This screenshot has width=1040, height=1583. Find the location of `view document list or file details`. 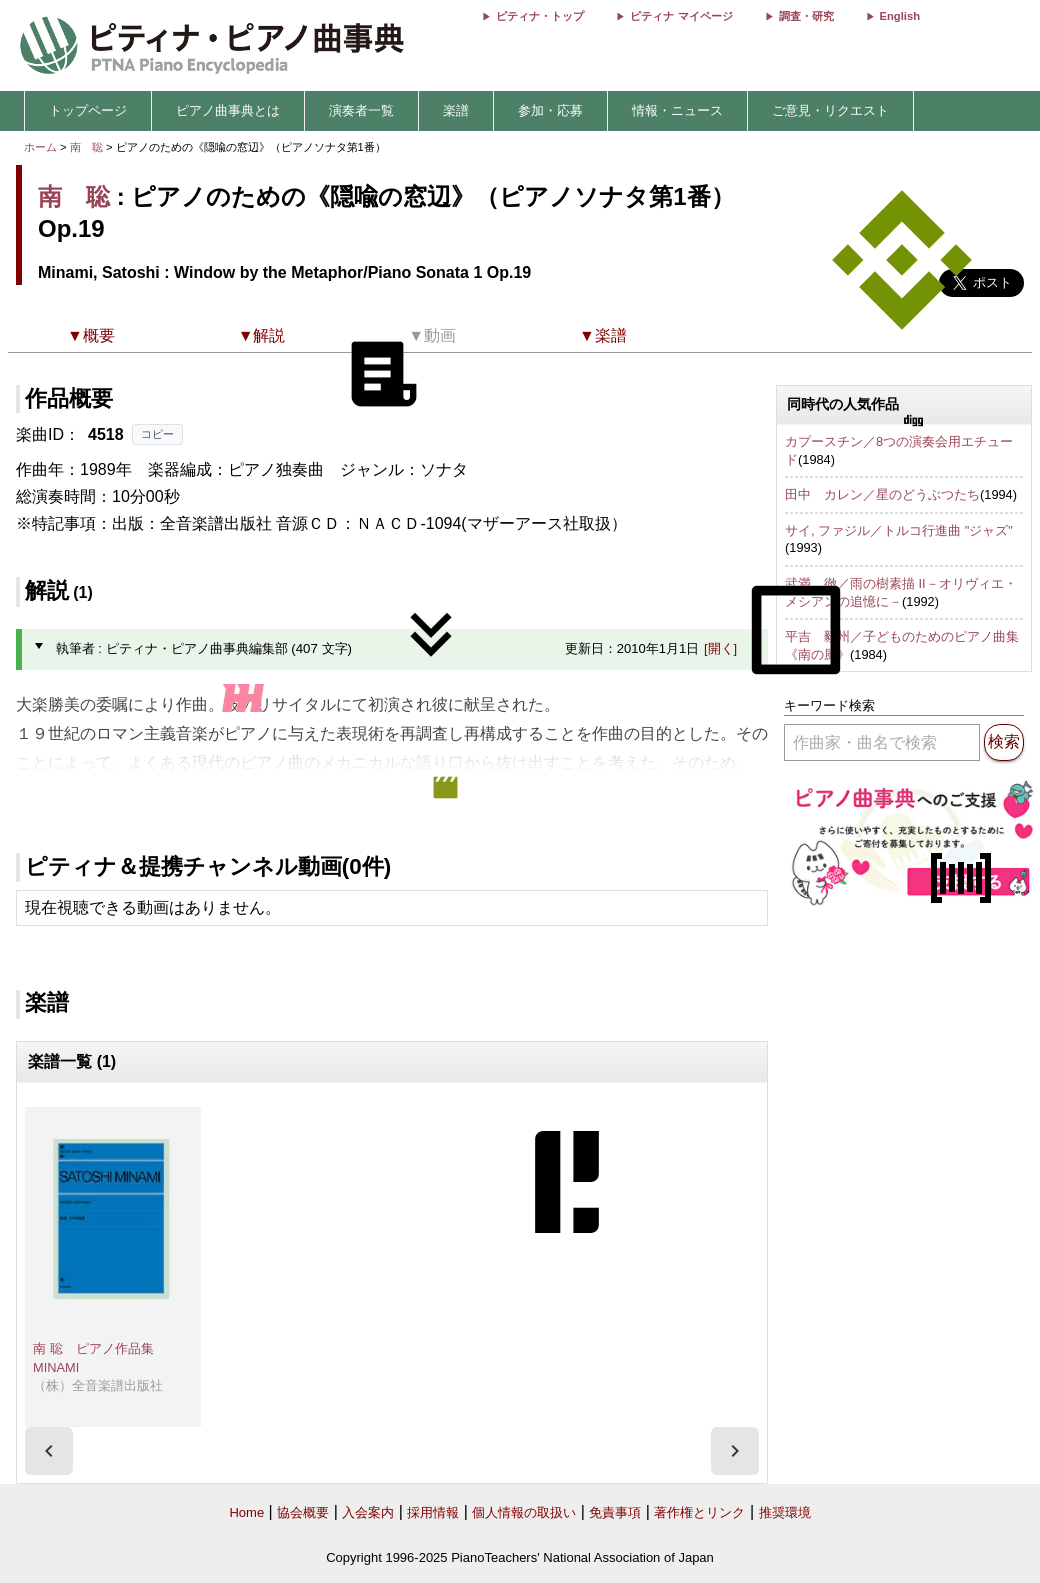

view document list or file details is located at coordinates (384, 374).